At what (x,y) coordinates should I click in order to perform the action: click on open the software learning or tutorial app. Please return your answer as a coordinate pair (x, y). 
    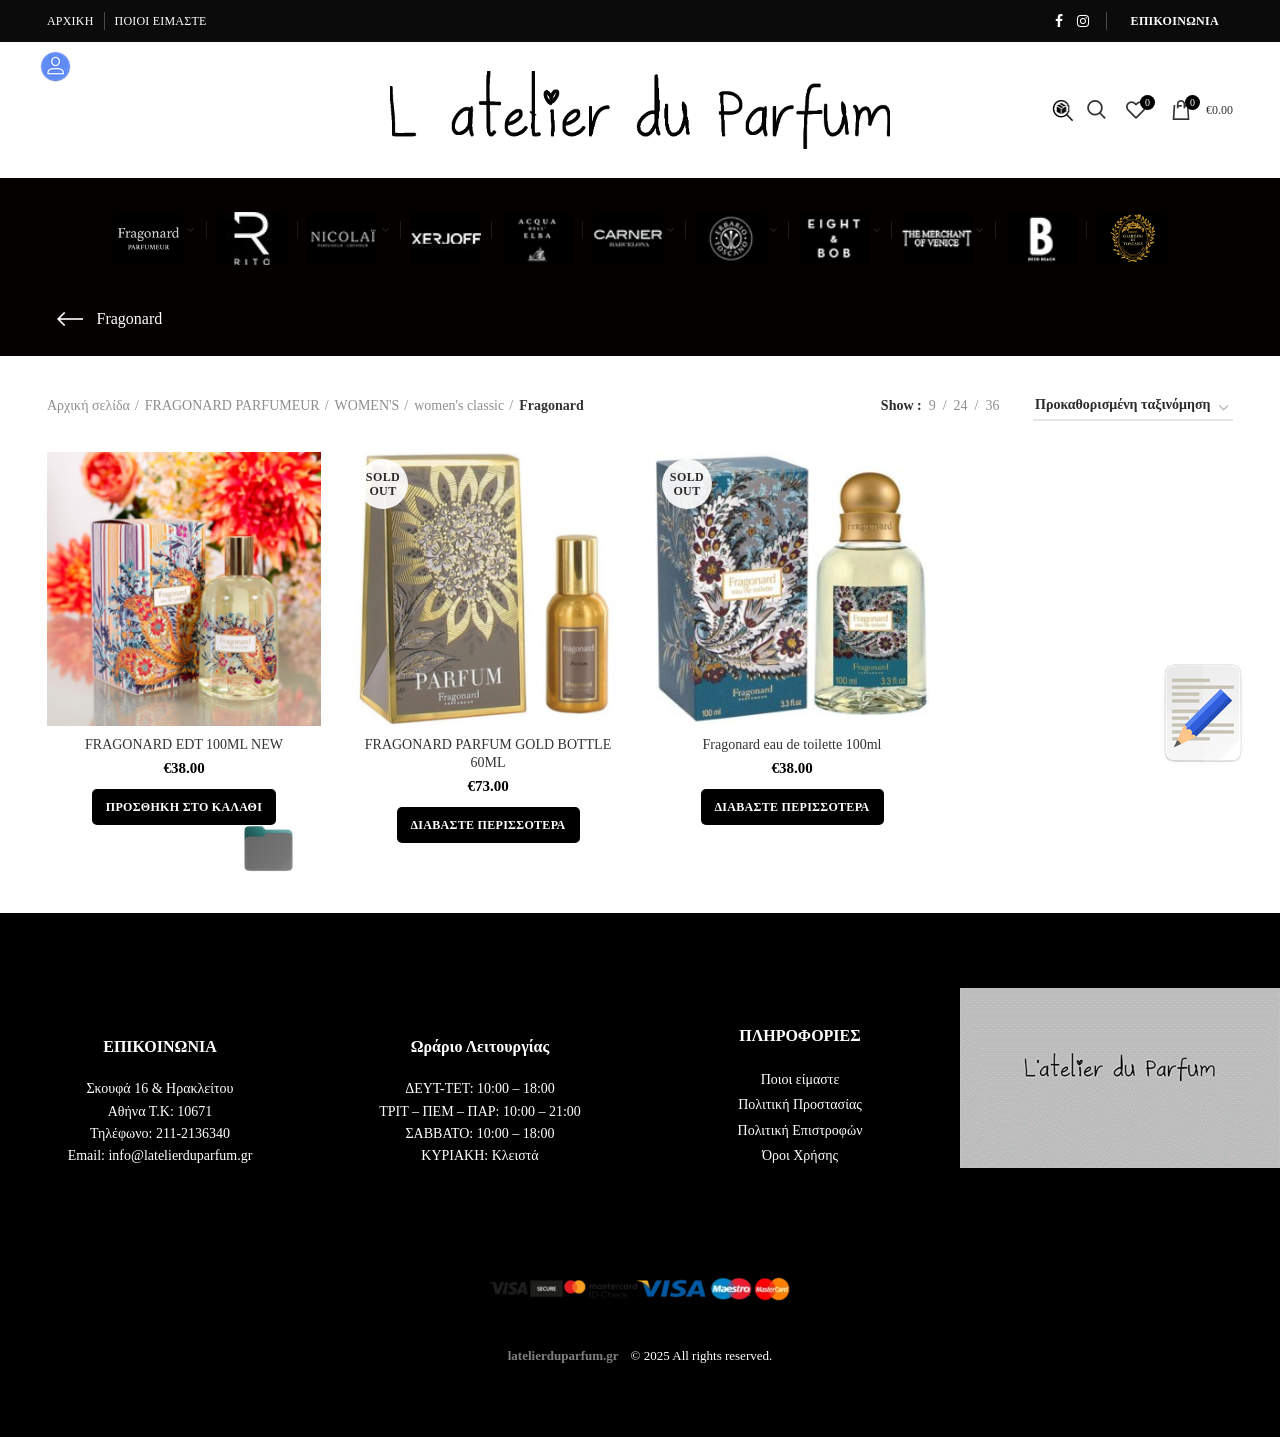
    Looking at the image, I should click on (1203, 713).